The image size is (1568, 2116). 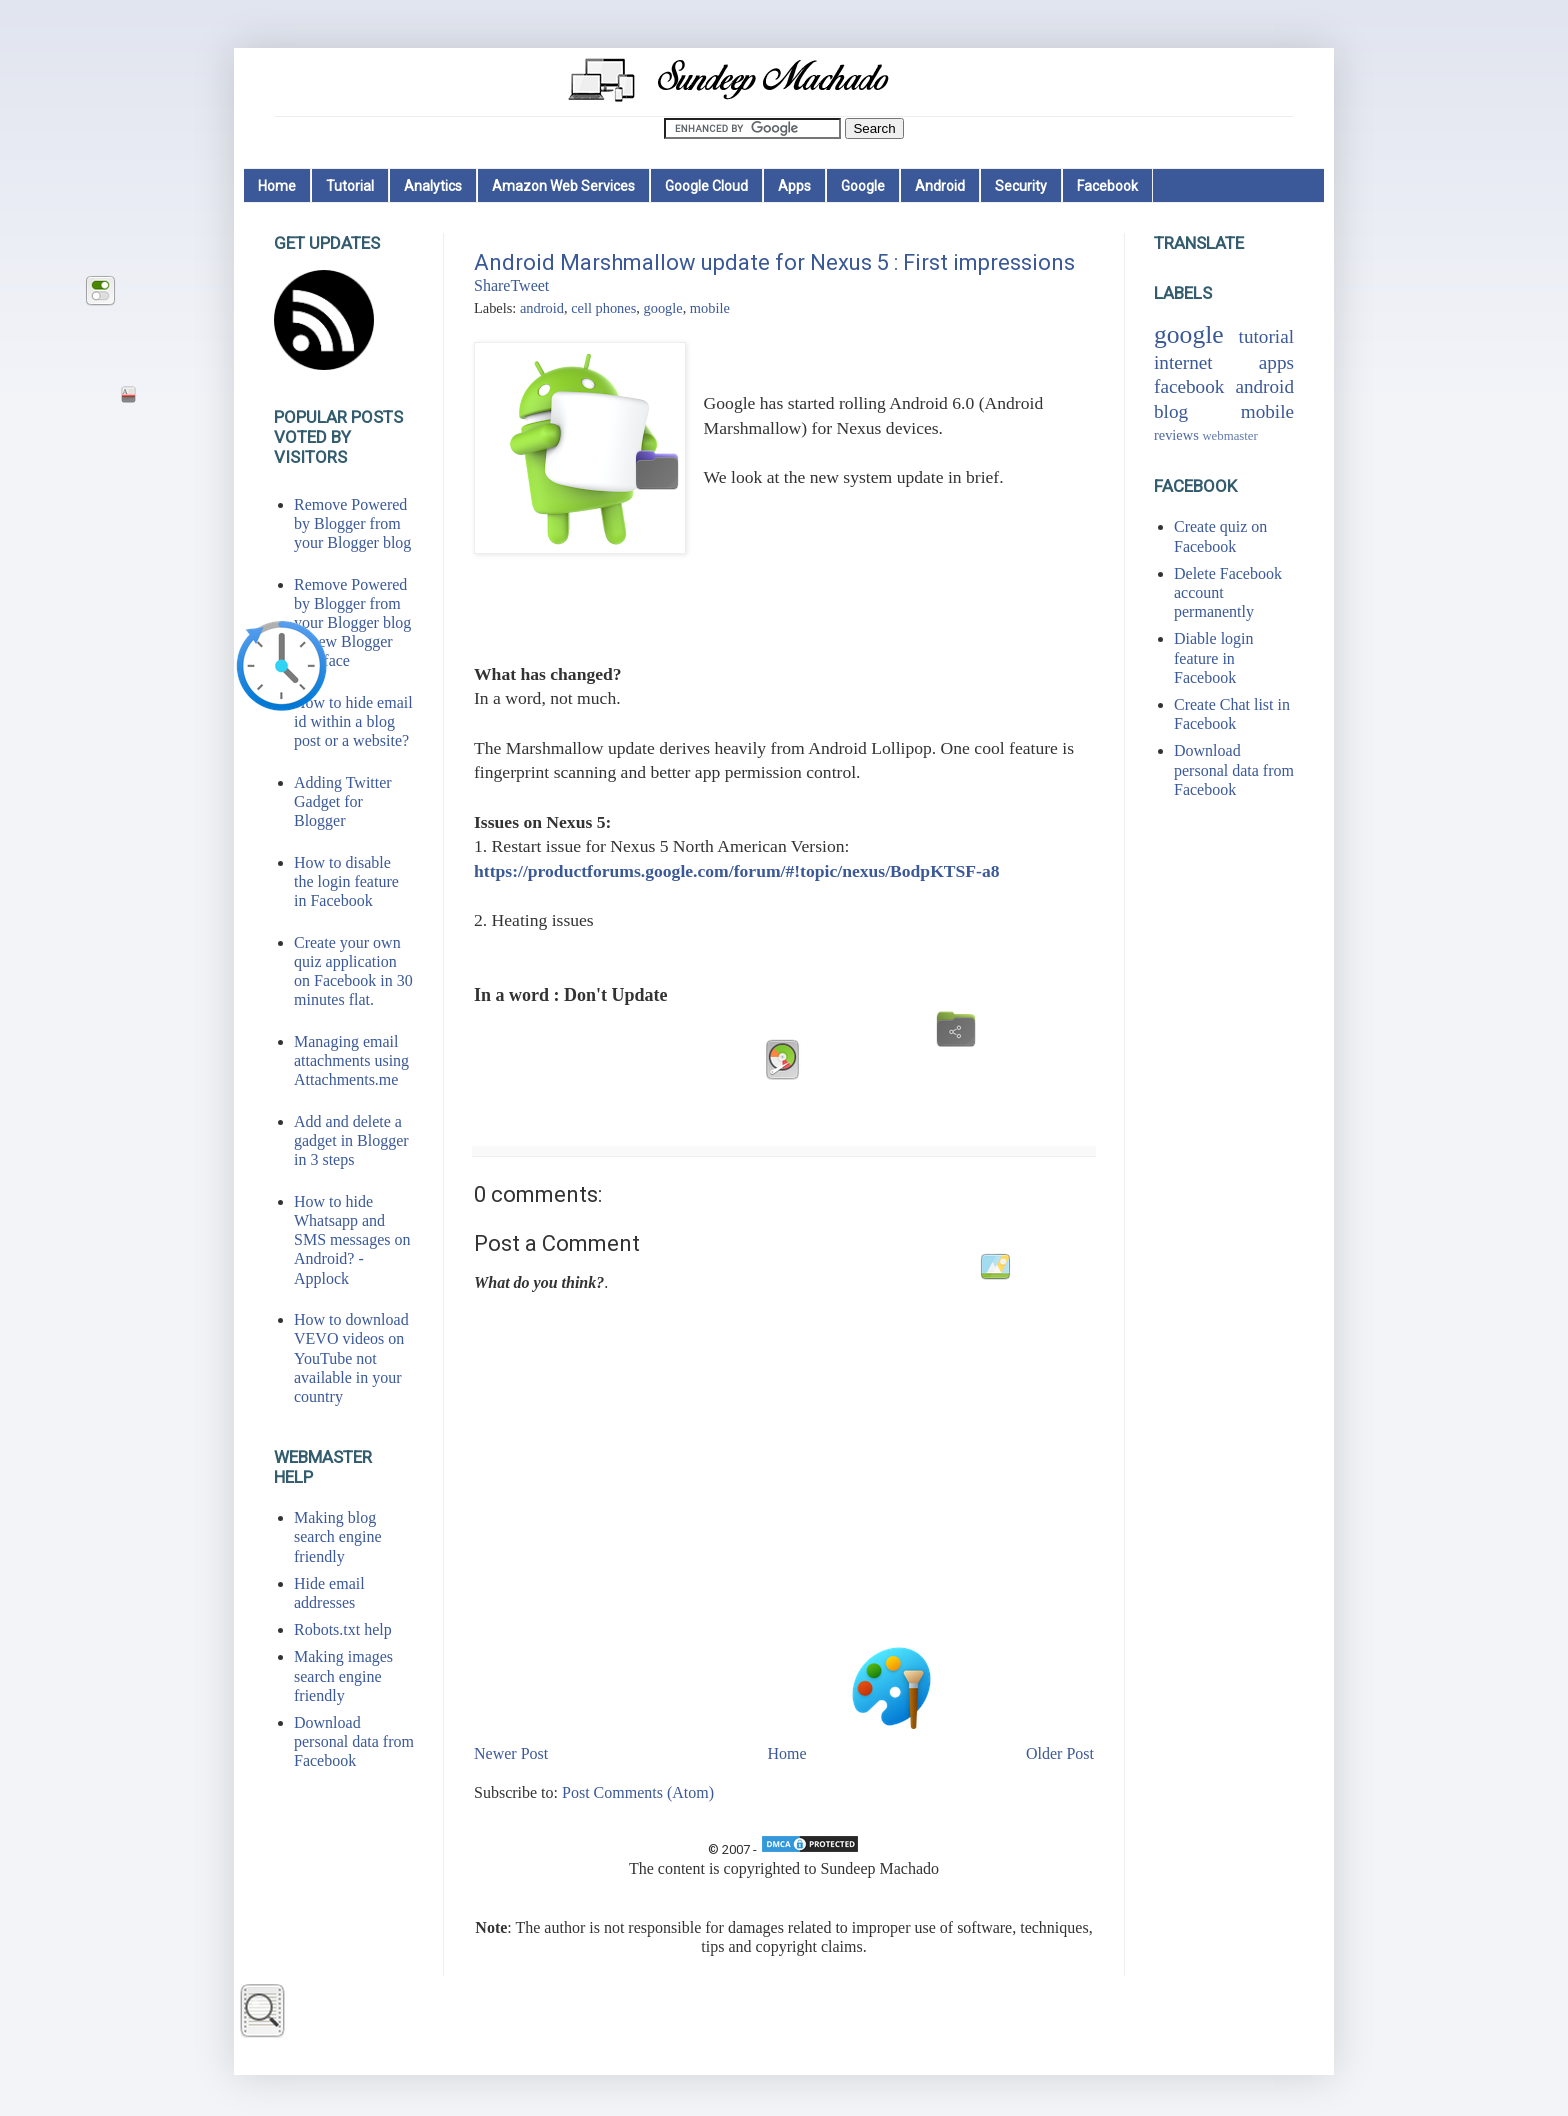 I want to click on open the reservations app, so click(x=282, y=665).